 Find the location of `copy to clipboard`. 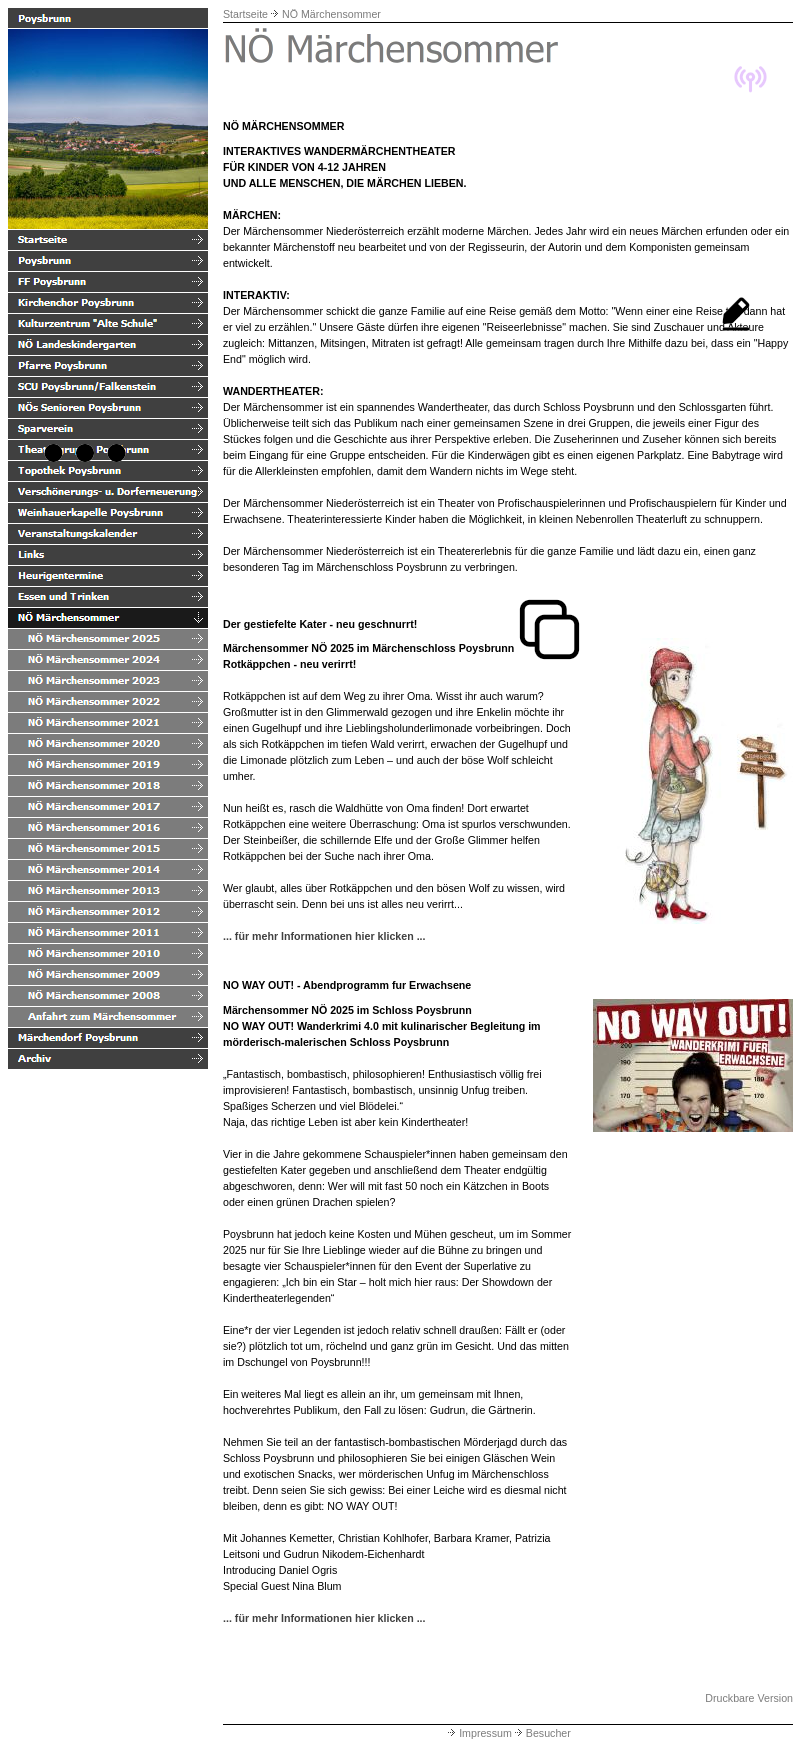

copy to clipboard is located at coordinates (549, 629).